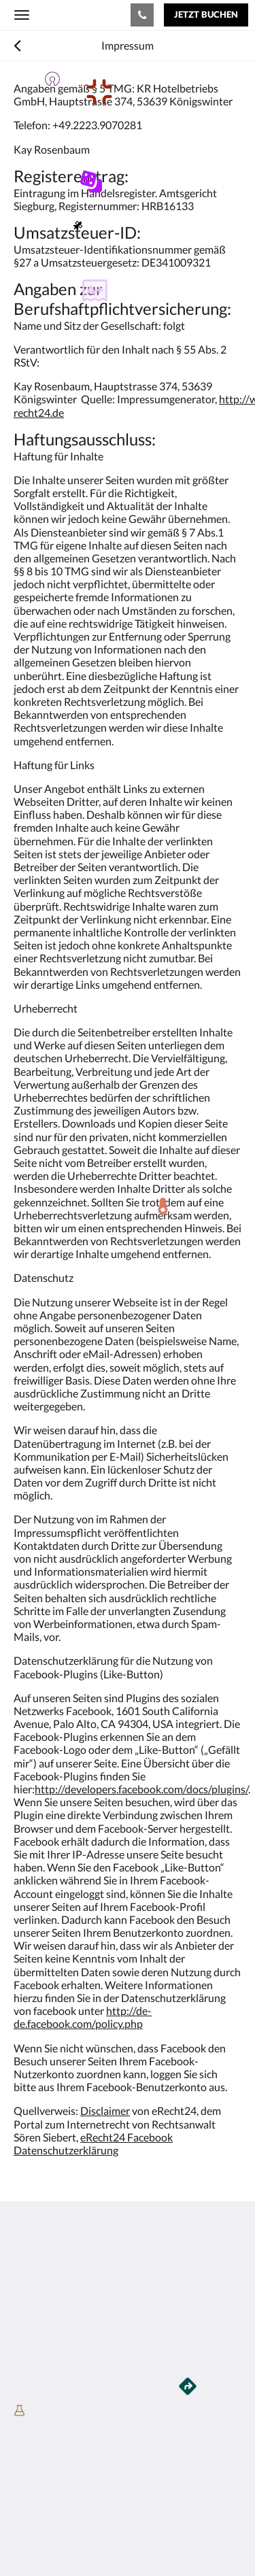 The height and width of the screenshot is (2576, 255). I want to click on open source initiative logo, so click(52, 79).